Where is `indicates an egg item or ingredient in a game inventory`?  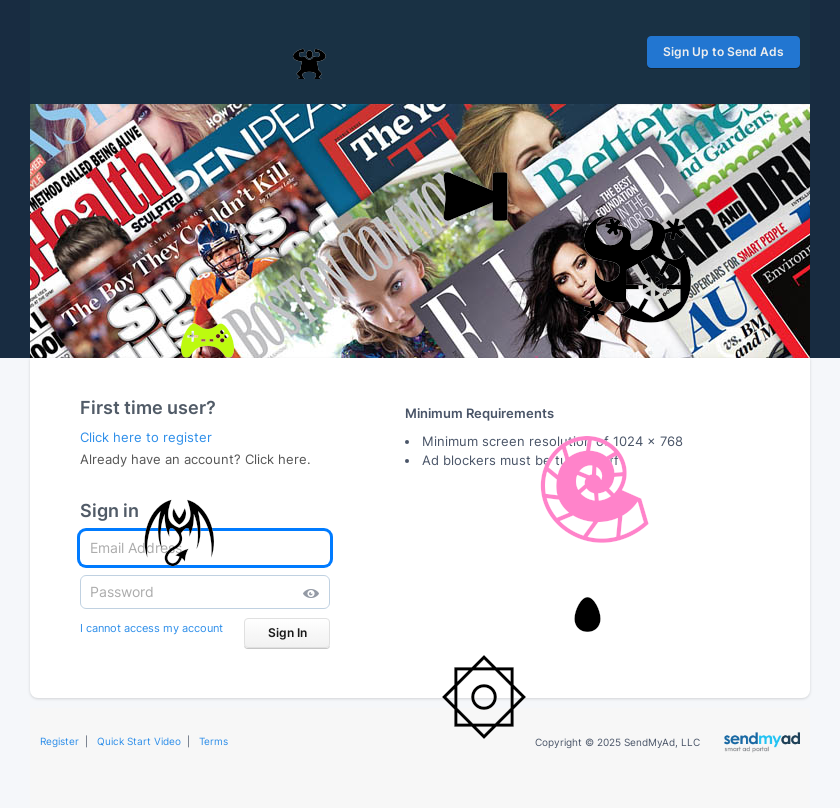 indicates an egg item or ingredient in a game inventory is located at coordinates (587, 614).